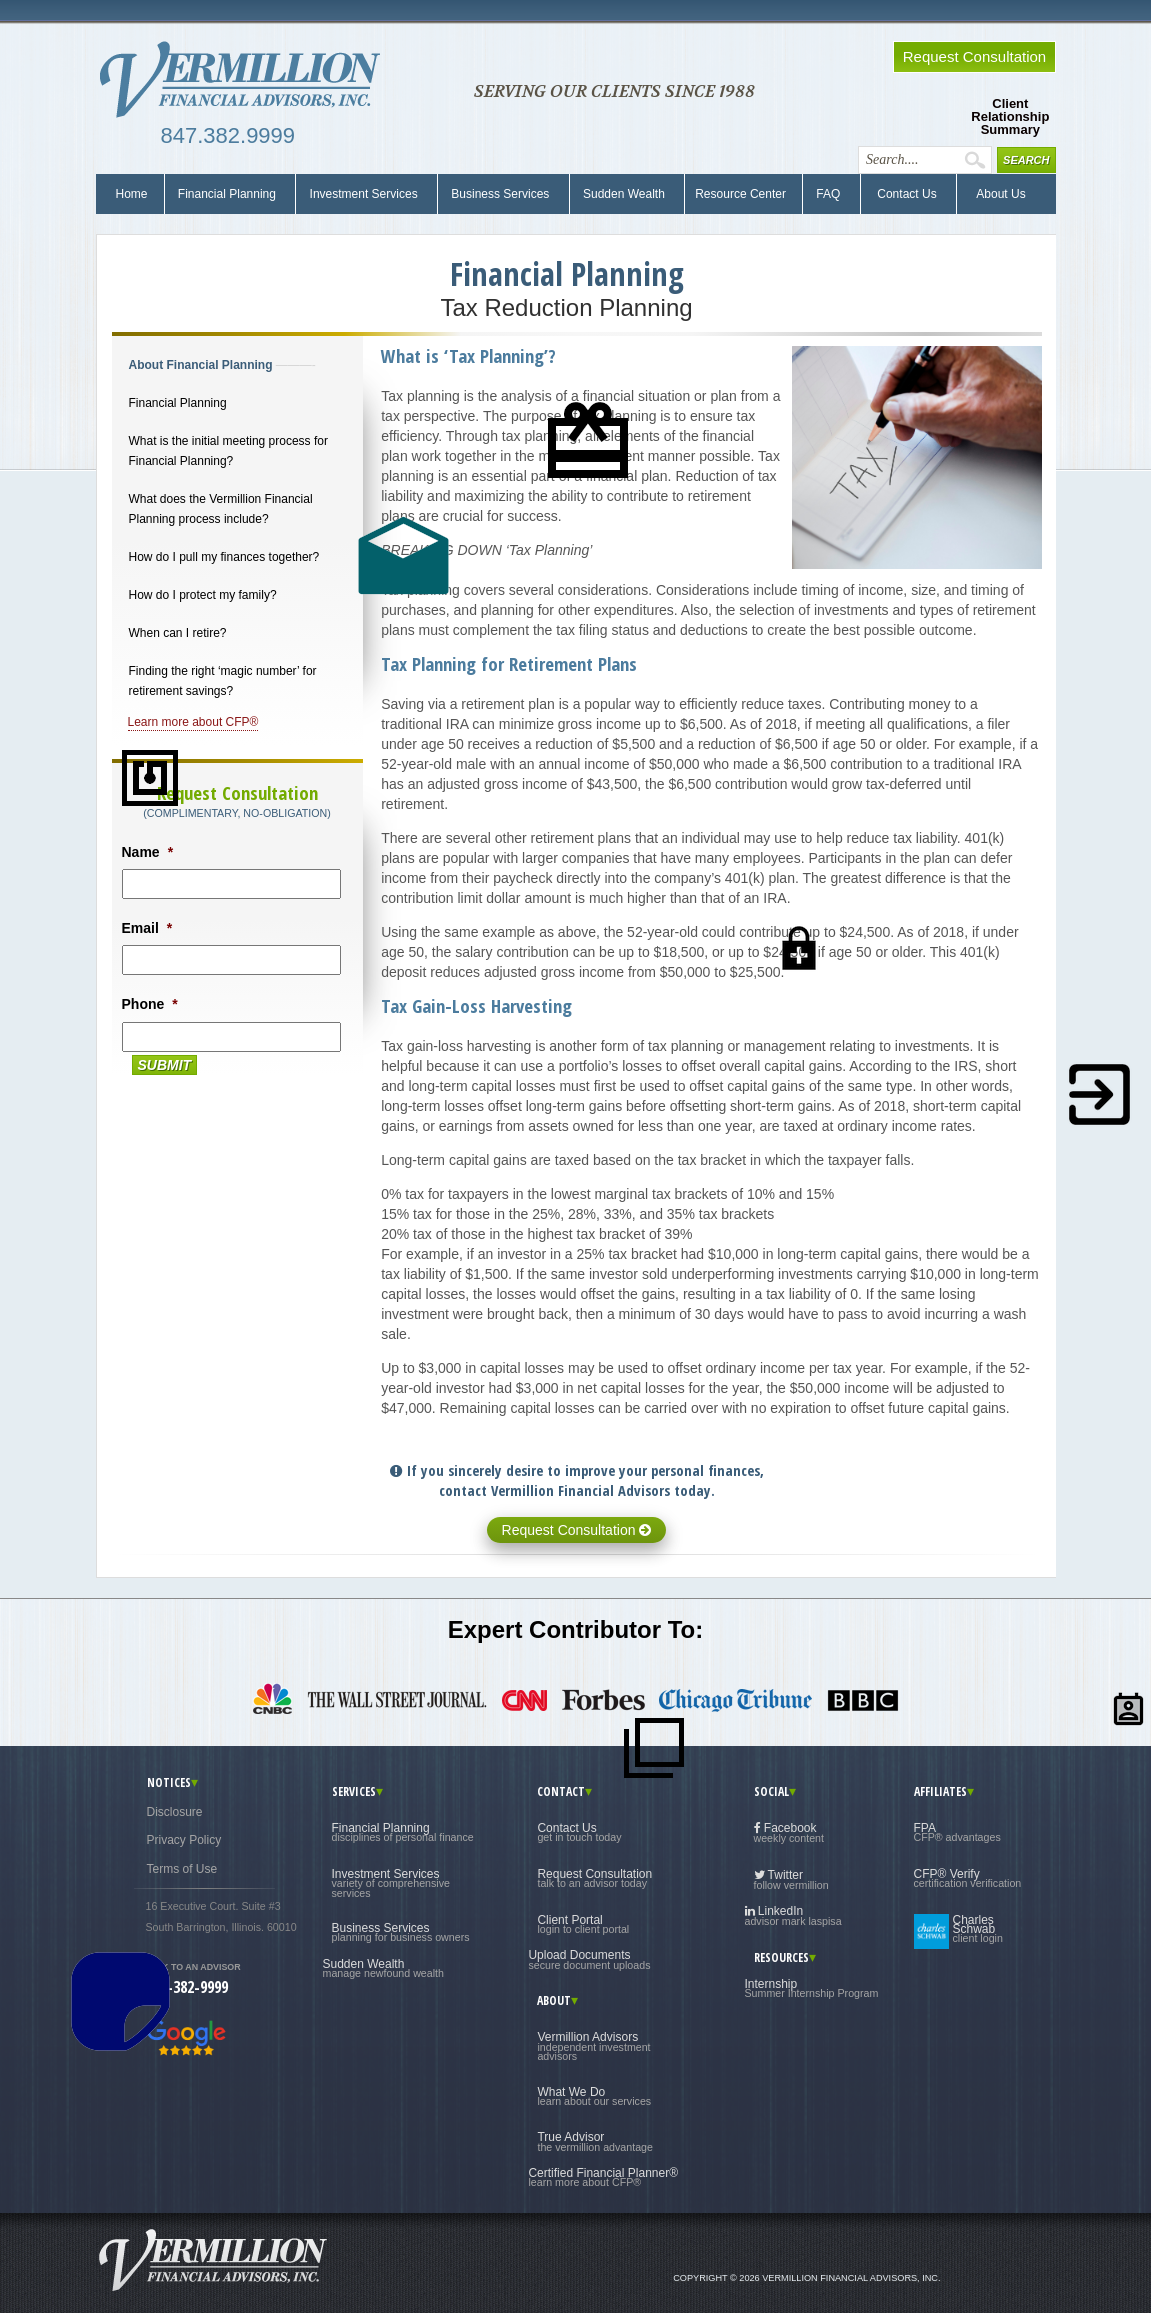  Describe the element at coordinates (654, 1748) in the screenshot. I see `view stacked layers or overlapping elements` at that location.